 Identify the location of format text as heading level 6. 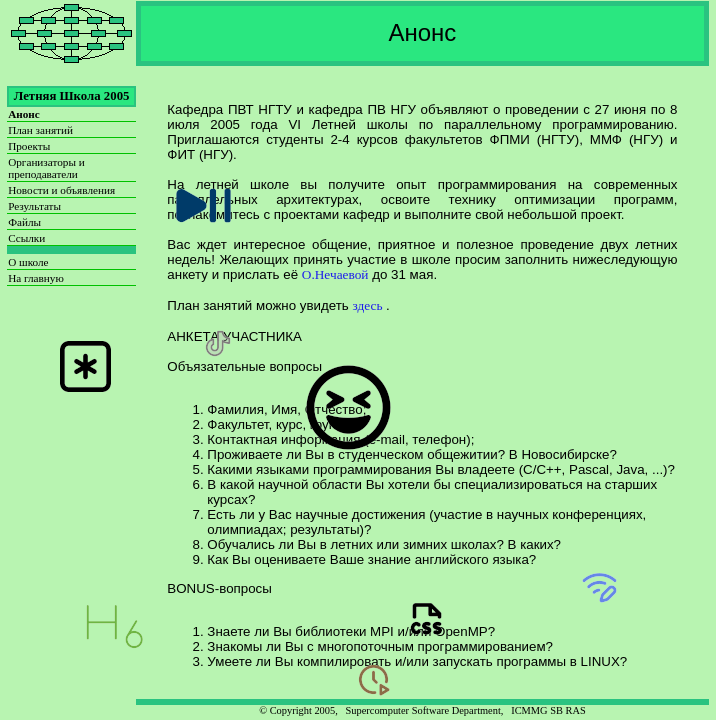
(111, 625).